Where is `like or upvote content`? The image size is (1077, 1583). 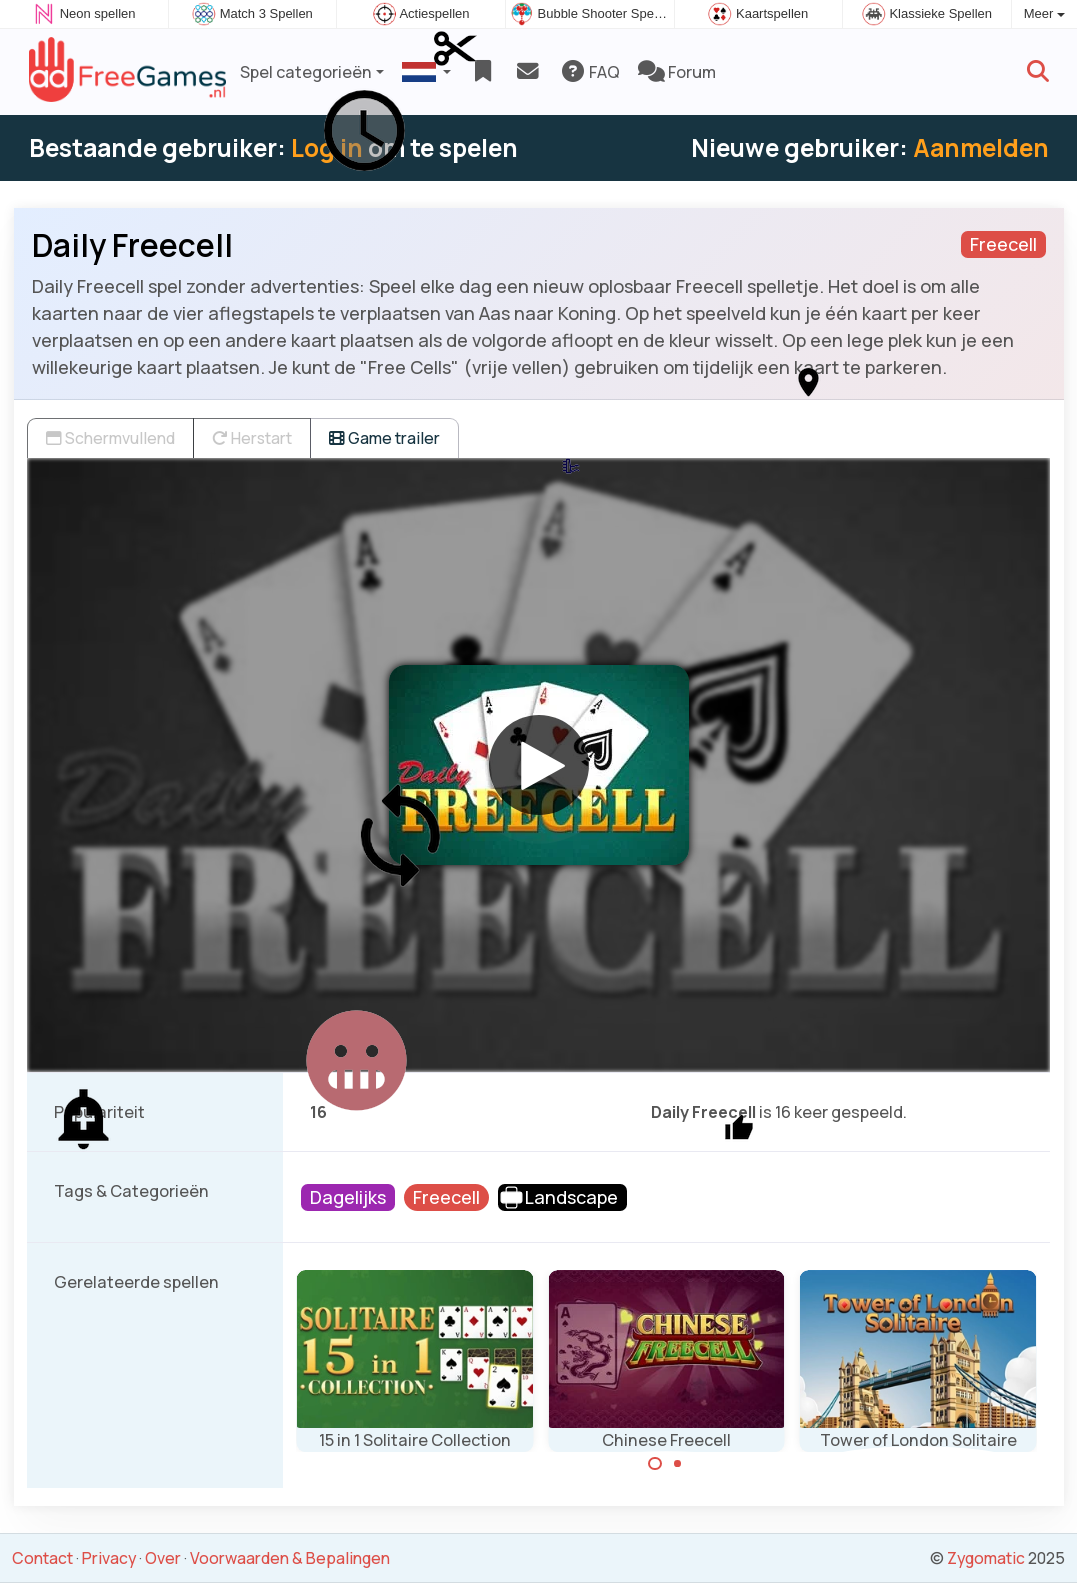 like or upvote content is located at coordinates (739, 1128).